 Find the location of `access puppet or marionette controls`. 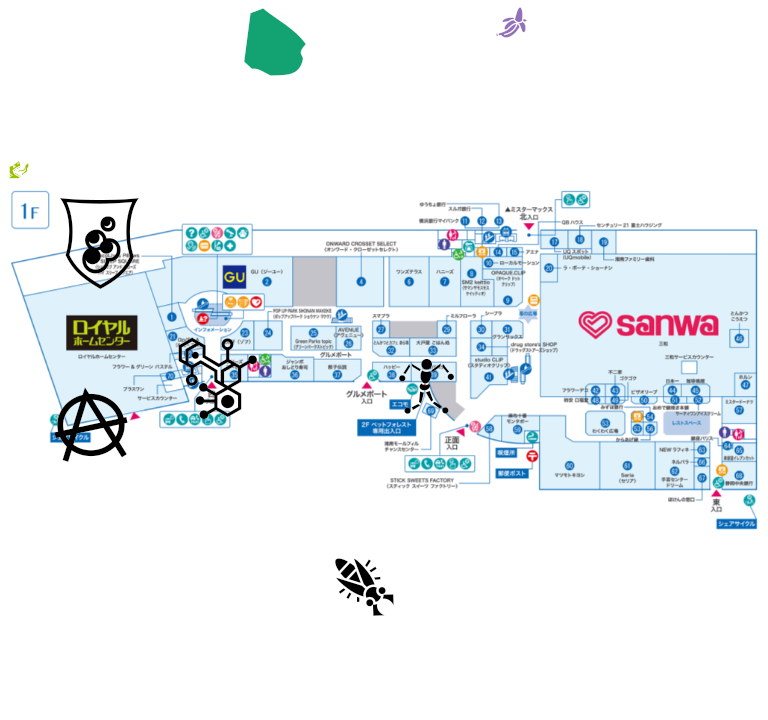

access puppet or marionette controls is located at coordinates (426, 386).